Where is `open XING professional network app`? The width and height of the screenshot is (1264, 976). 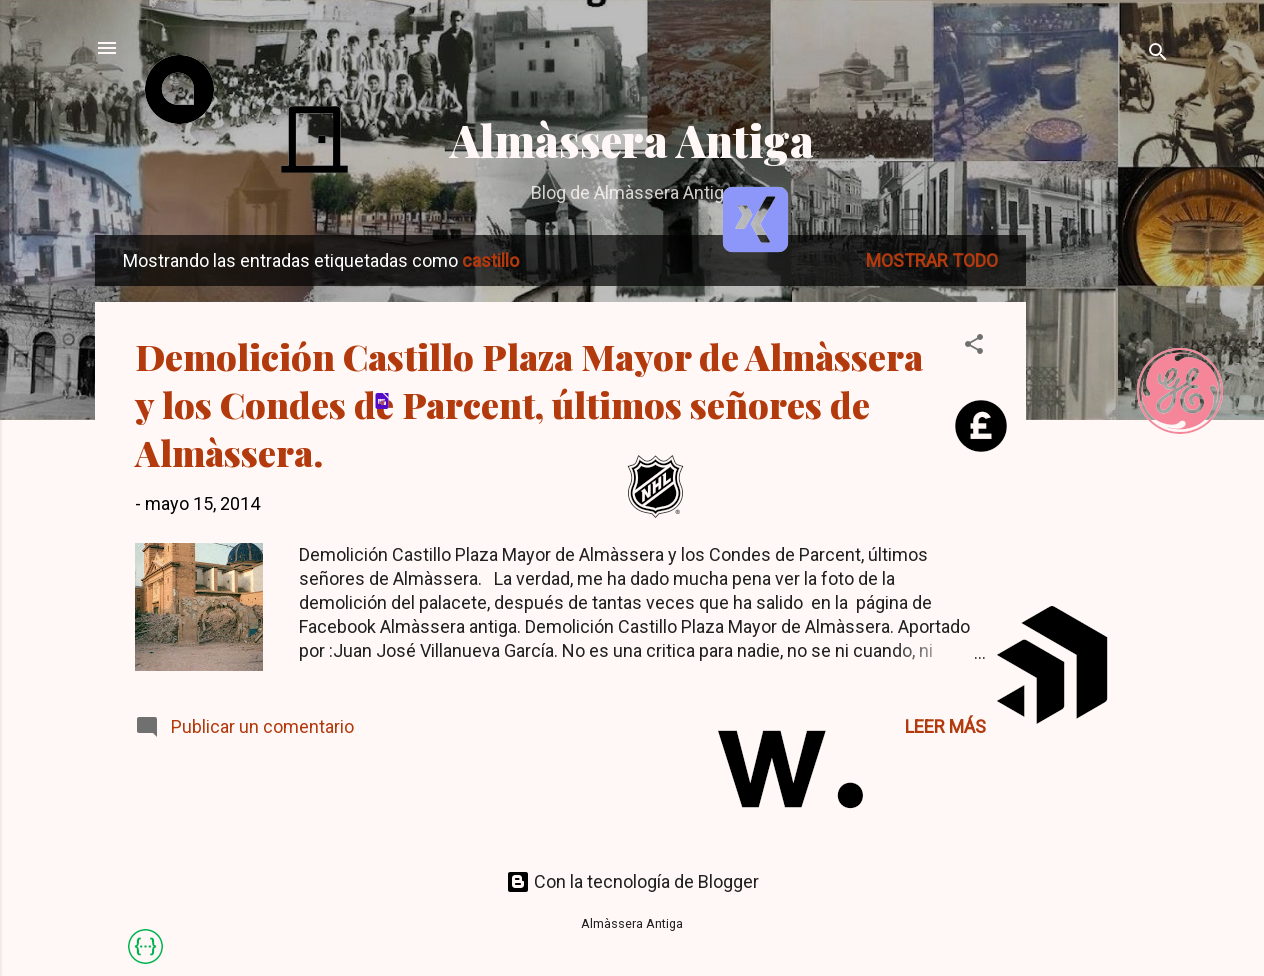 open XING professional network app is located at coordinates (755, 219).